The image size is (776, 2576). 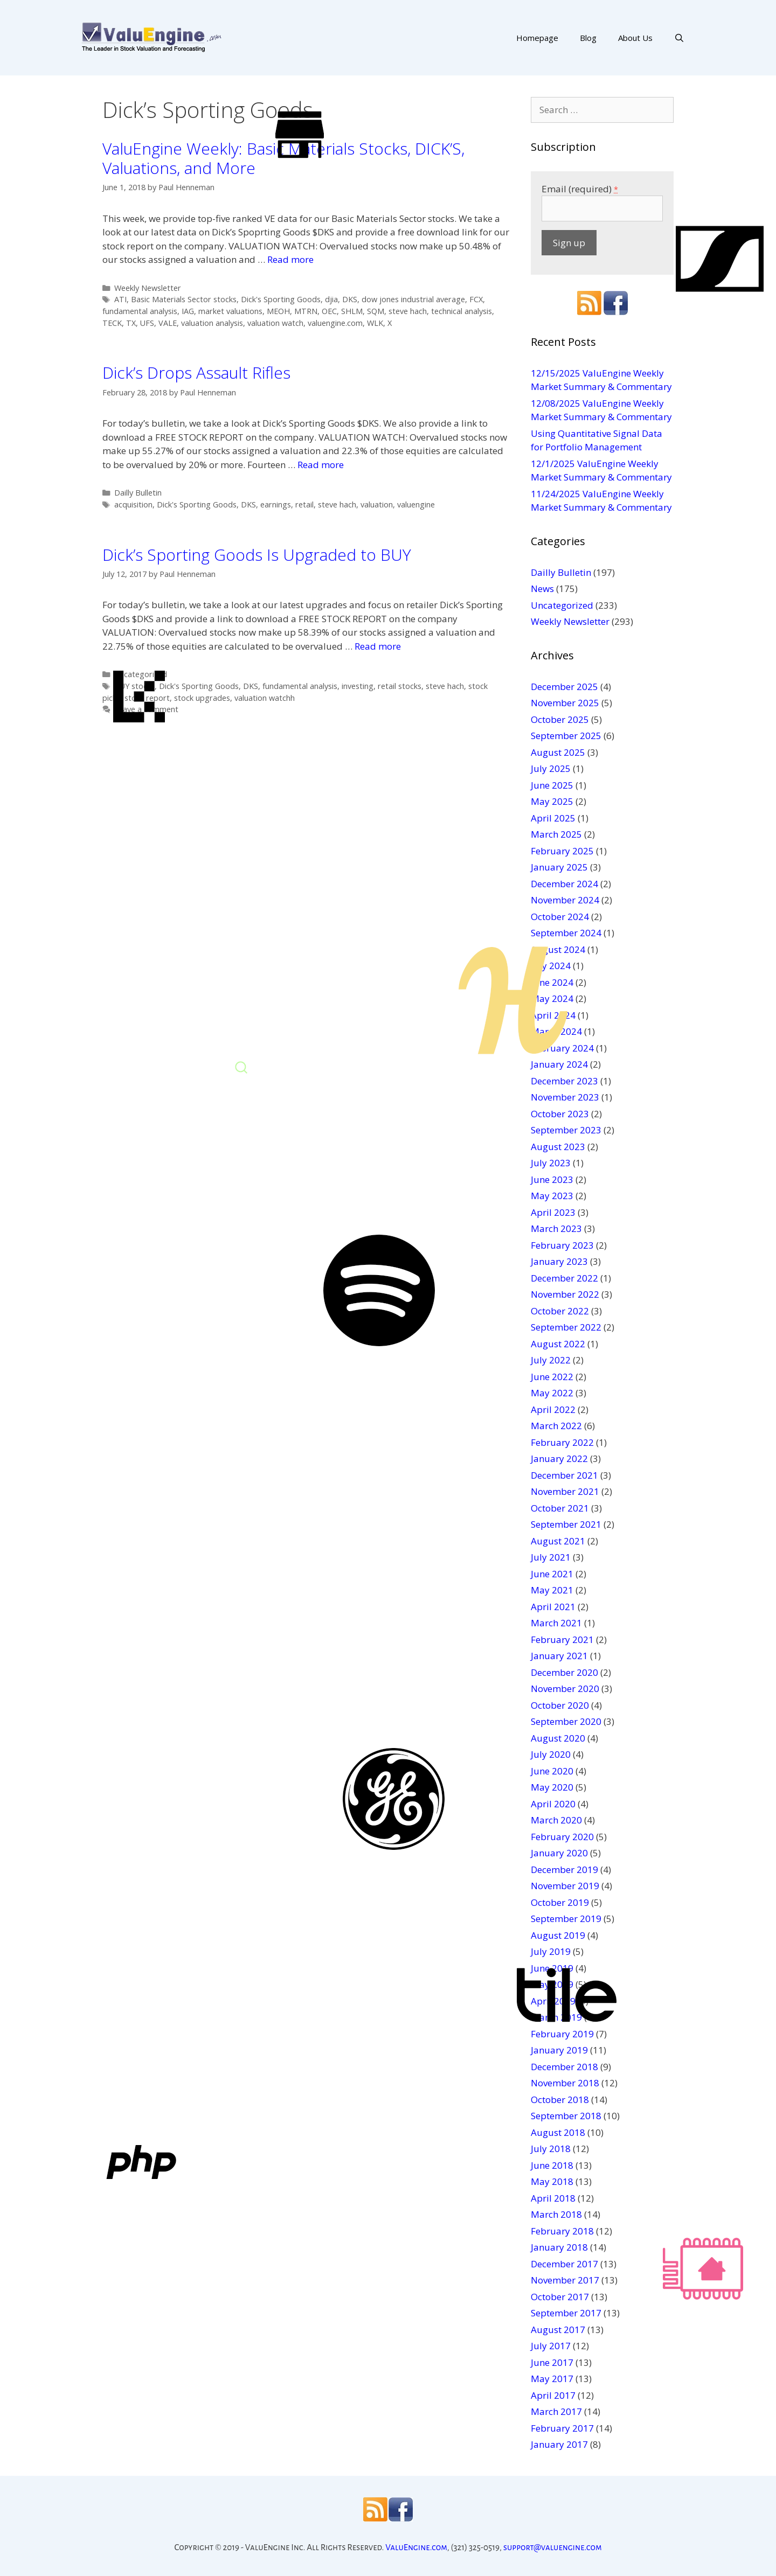 I want to click on livekit logo - real-time audio/video platform branding, so click(x=139, y=697).